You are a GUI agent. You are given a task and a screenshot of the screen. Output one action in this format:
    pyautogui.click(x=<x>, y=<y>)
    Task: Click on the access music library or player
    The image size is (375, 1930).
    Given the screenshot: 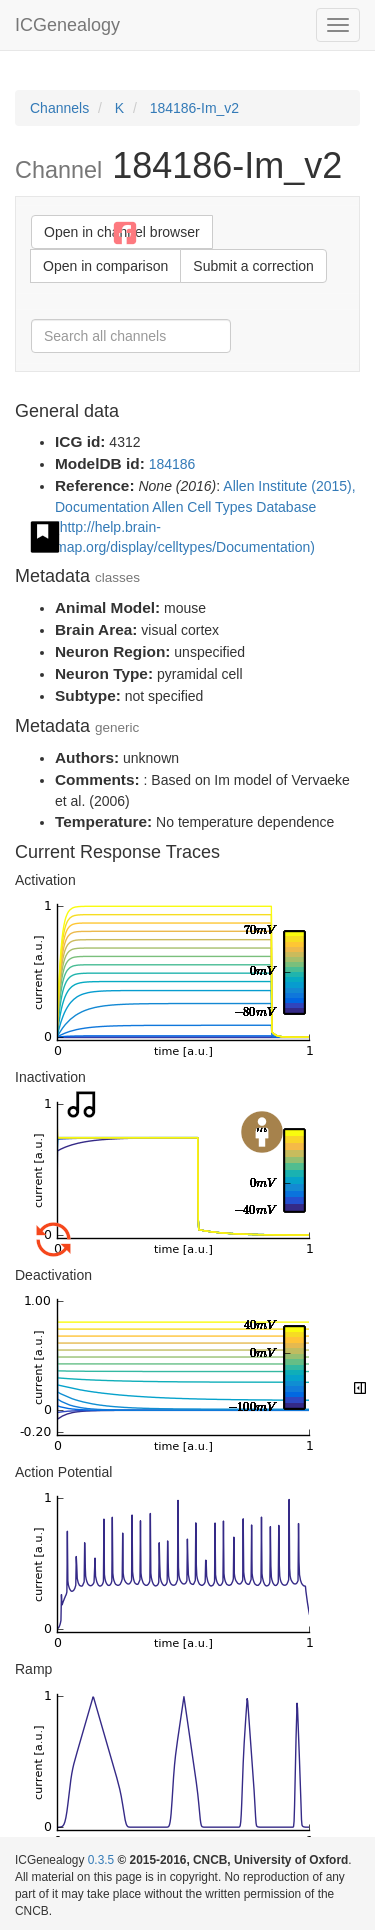 What is the action you would take?
    pyautogui.click(x=83, y=1104)
    